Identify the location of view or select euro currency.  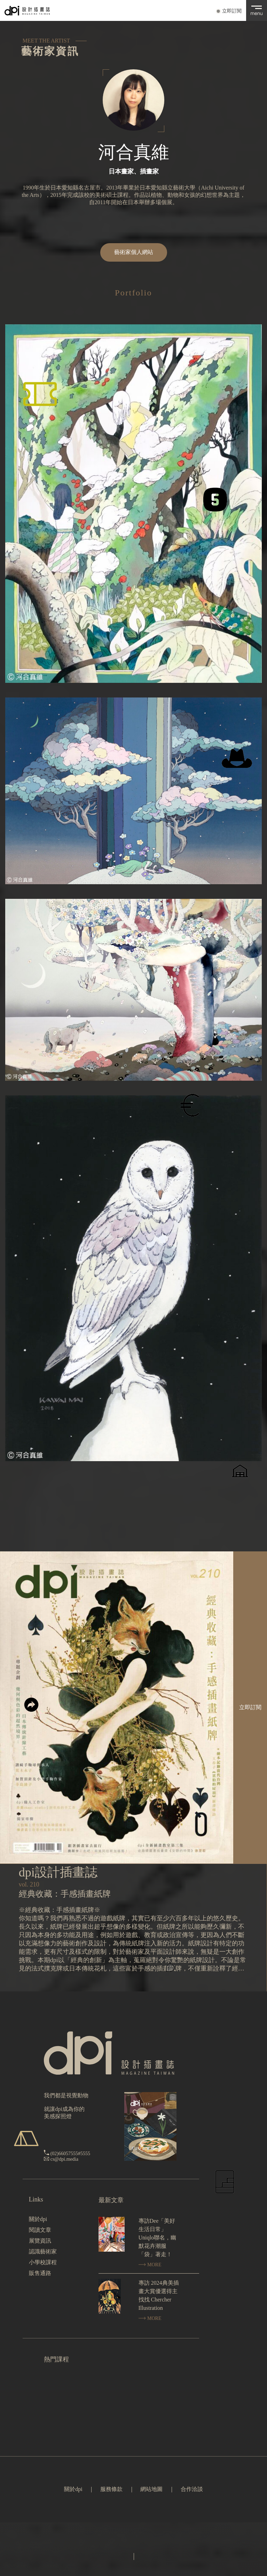
(191, 1105).